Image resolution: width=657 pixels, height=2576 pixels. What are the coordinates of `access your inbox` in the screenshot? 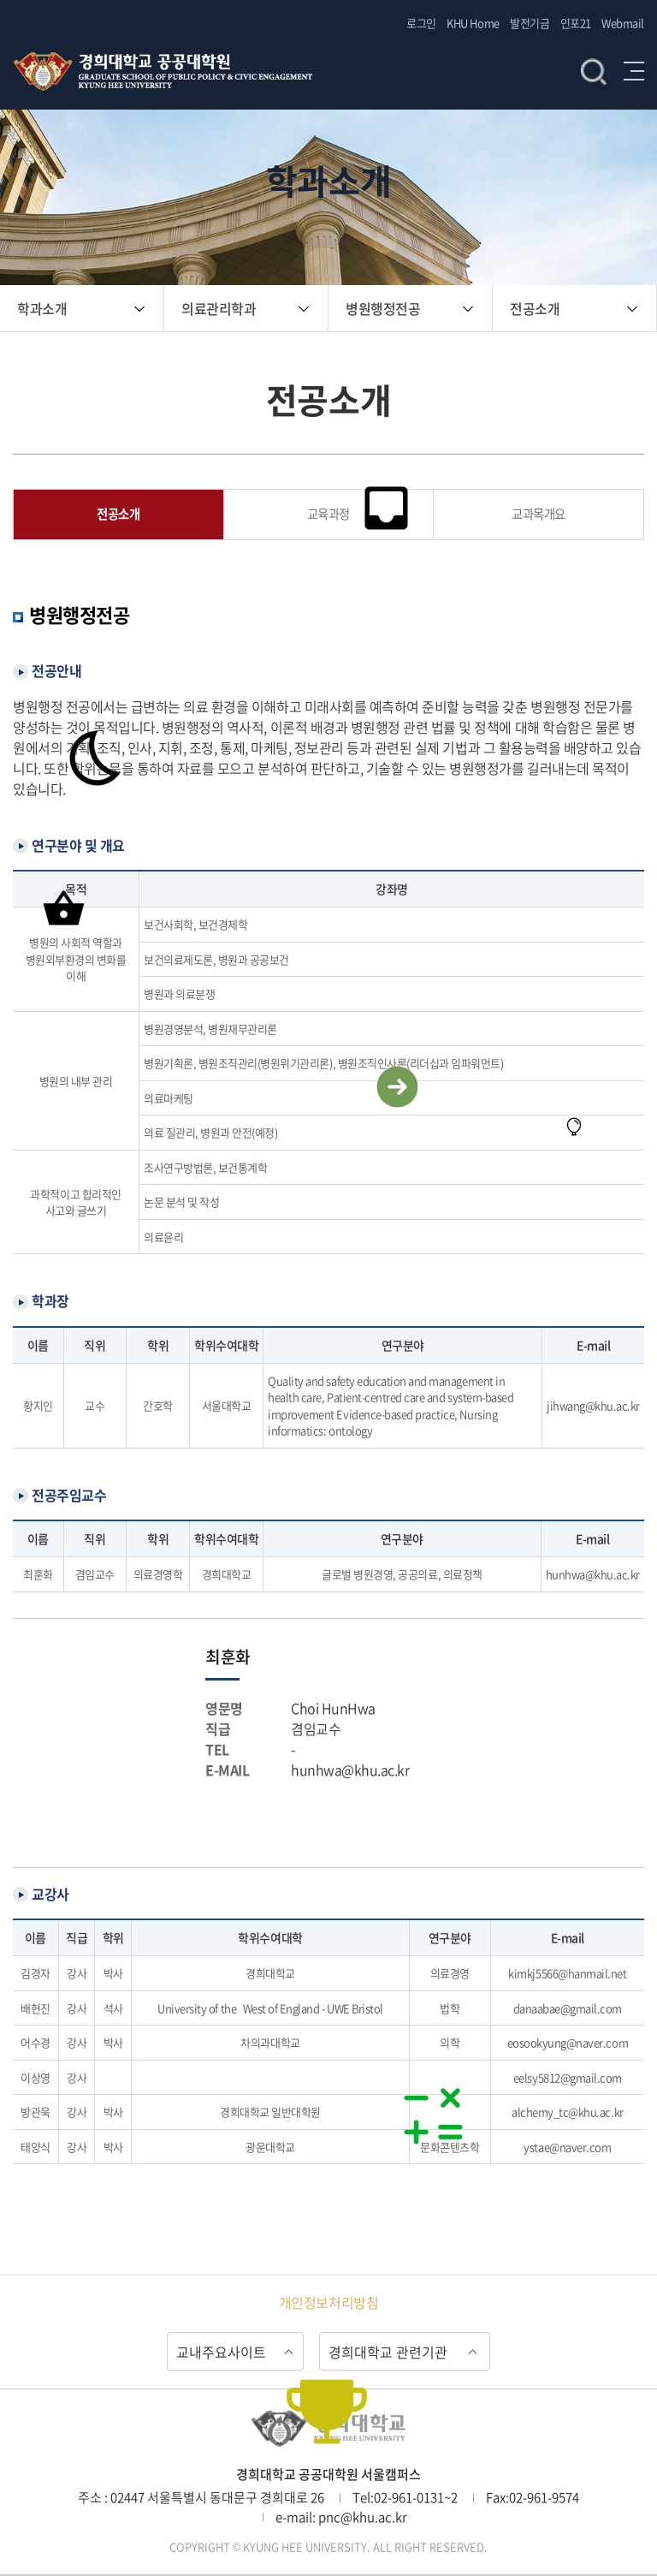 It's located at (386, 508).